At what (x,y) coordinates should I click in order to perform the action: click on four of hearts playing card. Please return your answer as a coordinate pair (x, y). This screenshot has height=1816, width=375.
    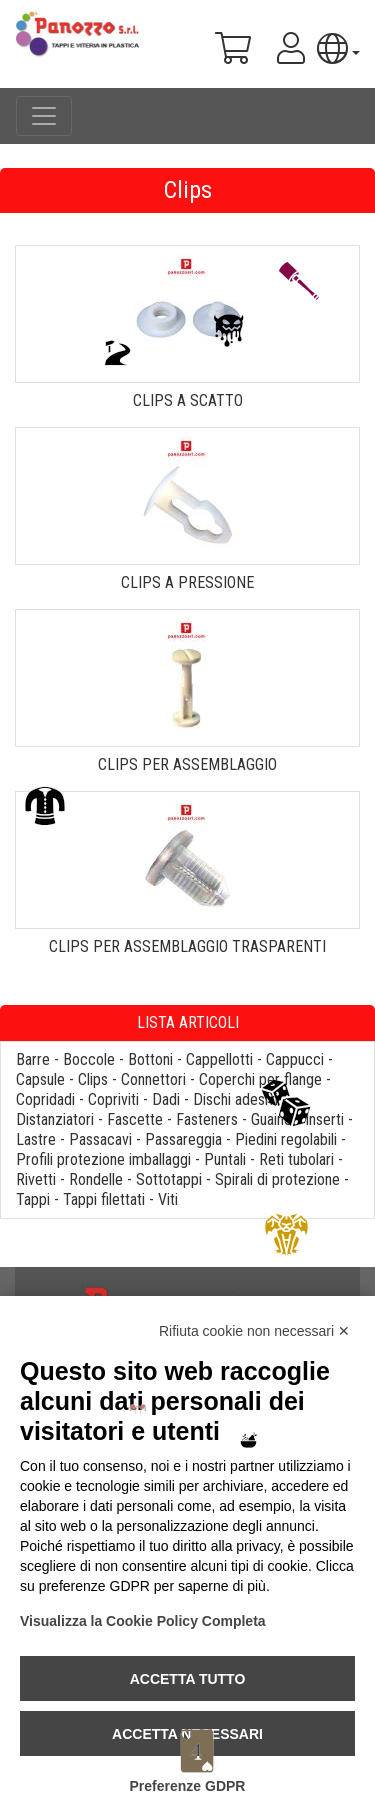
    Looking at the image, I should click on (197, 1751).